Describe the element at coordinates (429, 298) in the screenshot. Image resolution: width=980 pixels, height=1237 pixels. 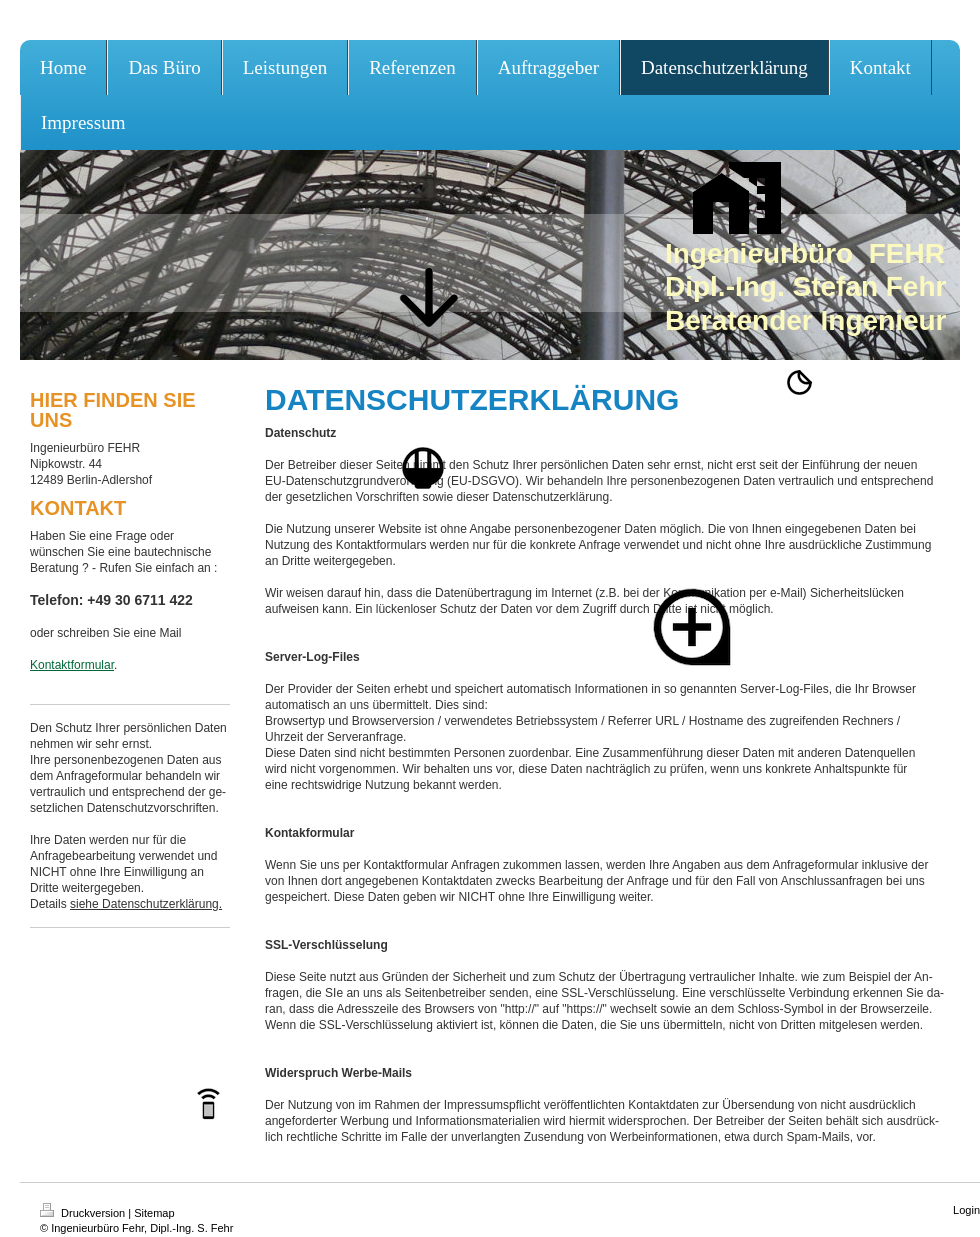
I see `scroll down or view more content below` at that location.